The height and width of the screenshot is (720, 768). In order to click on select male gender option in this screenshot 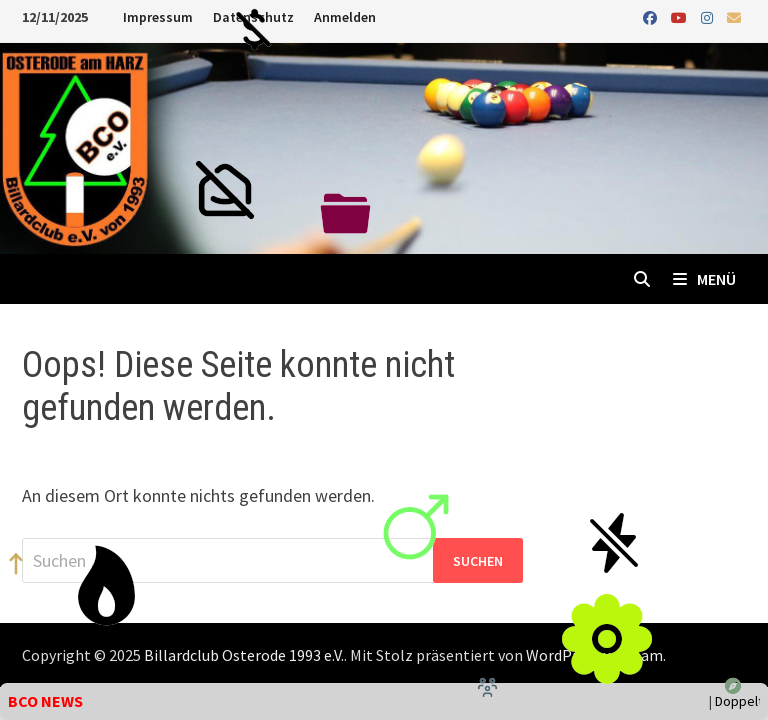, I will do `click(416, 527)`.